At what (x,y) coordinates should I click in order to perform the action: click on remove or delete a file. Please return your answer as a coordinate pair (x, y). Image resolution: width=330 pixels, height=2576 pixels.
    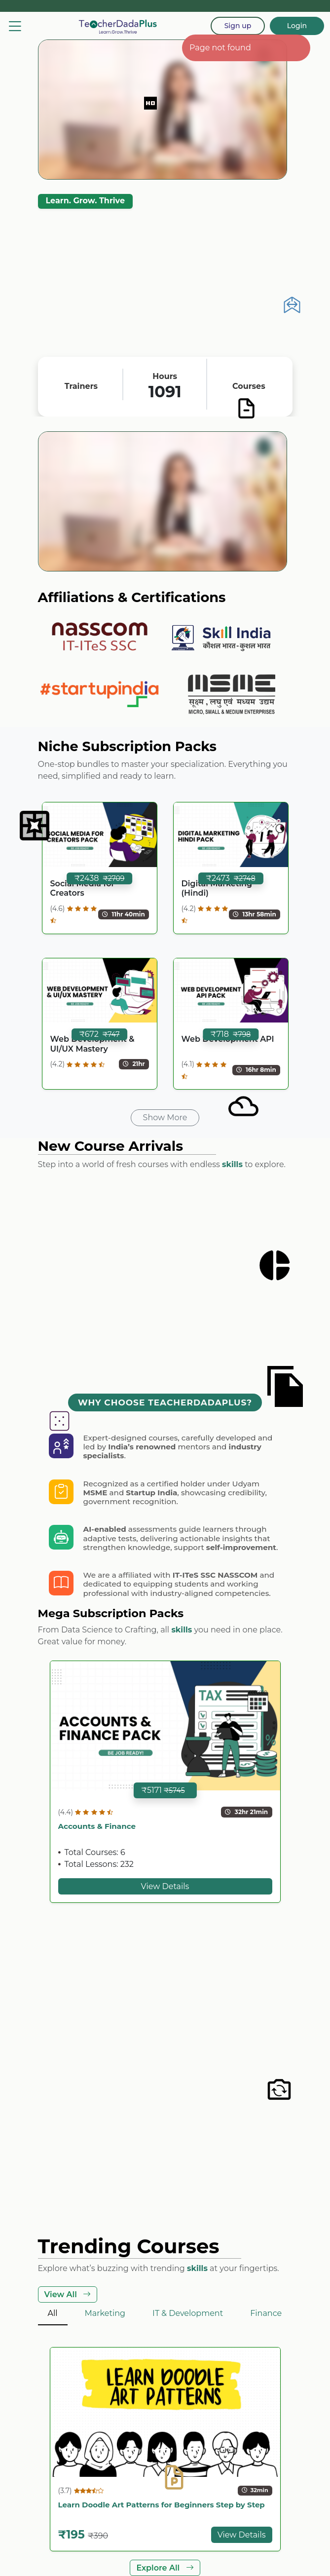
    Looking at the image, I should click on (246, 408).